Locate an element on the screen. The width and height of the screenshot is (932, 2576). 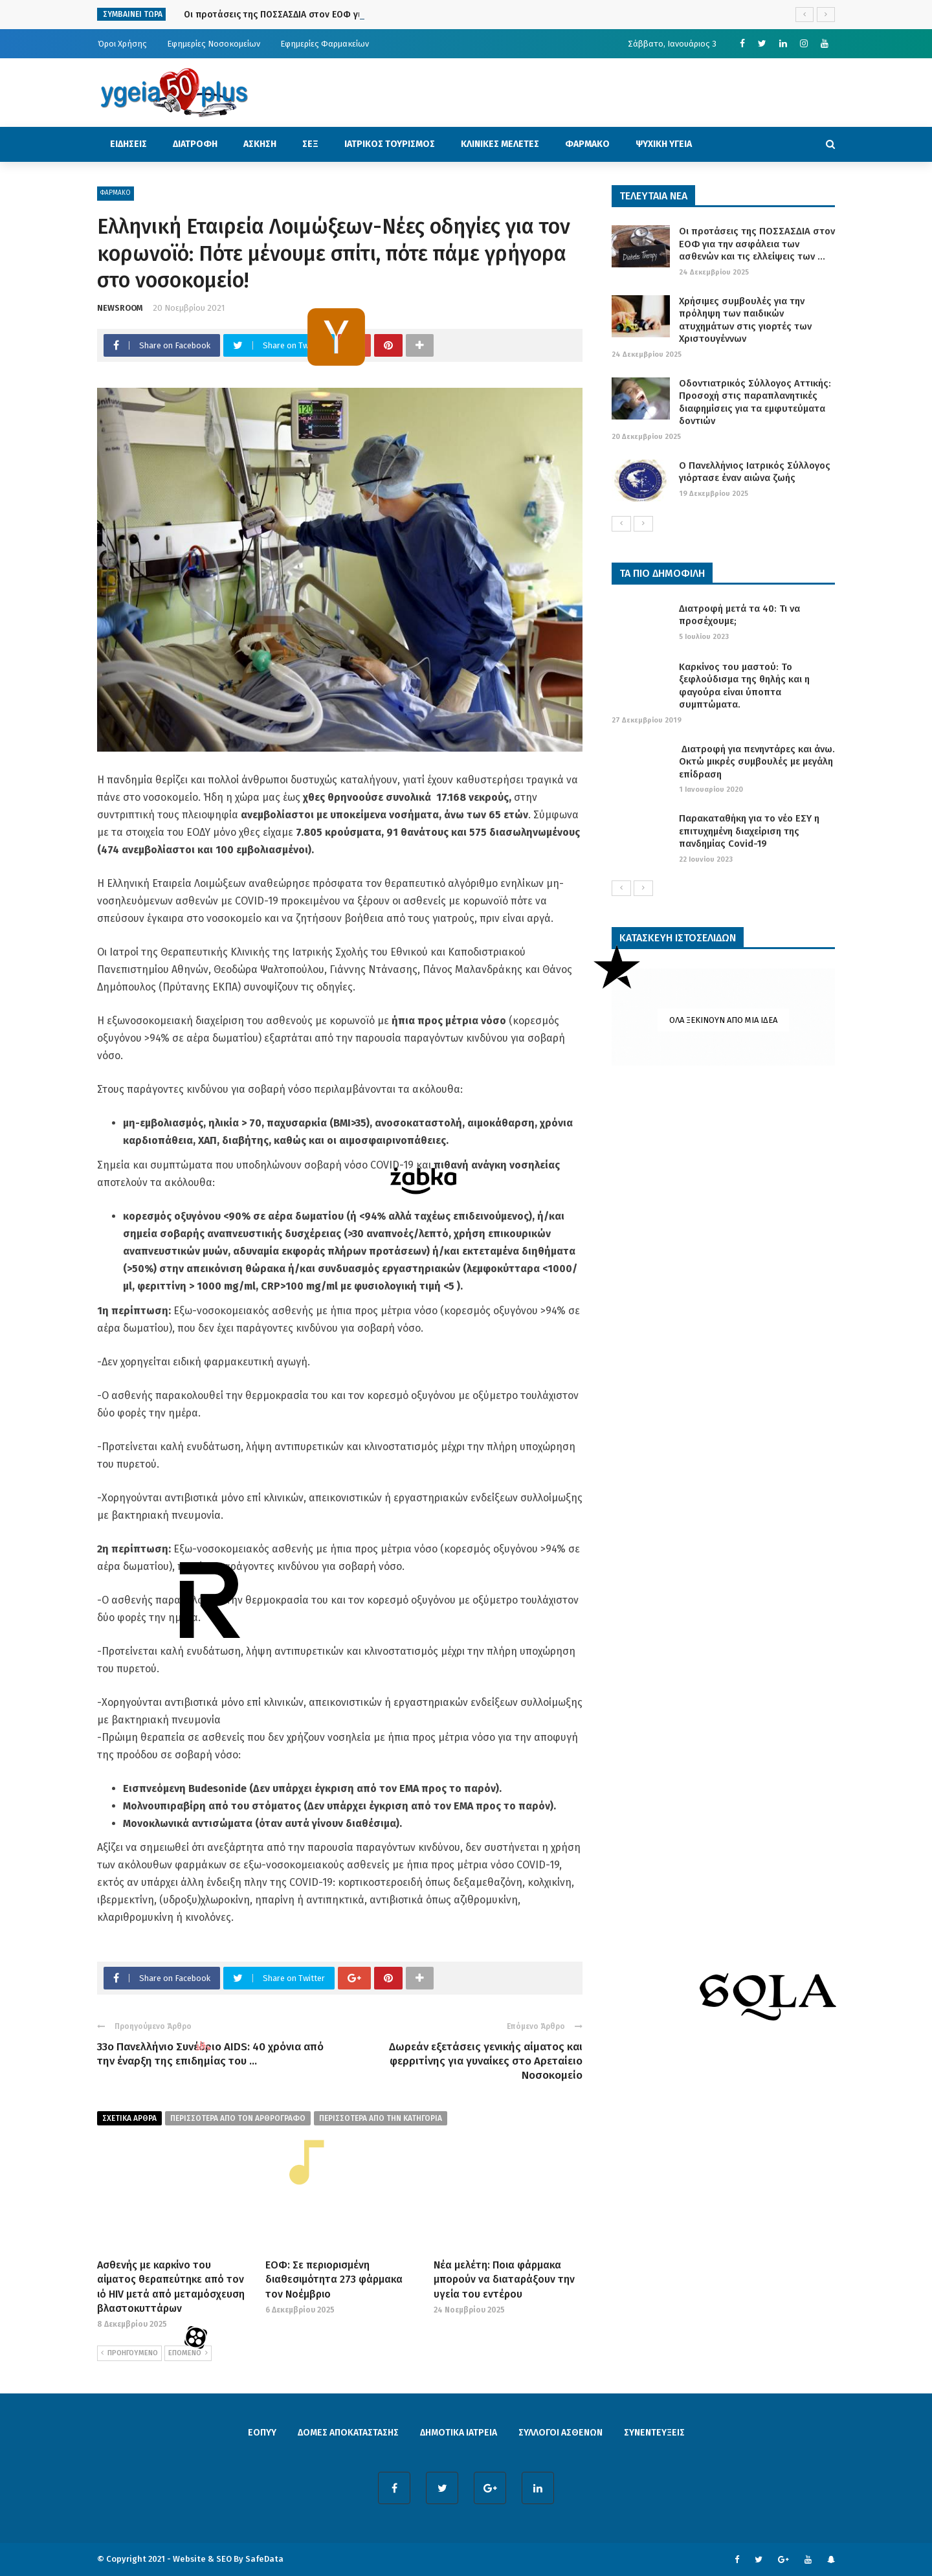
view trustpilot reviews is located at coordinates (617, 967).